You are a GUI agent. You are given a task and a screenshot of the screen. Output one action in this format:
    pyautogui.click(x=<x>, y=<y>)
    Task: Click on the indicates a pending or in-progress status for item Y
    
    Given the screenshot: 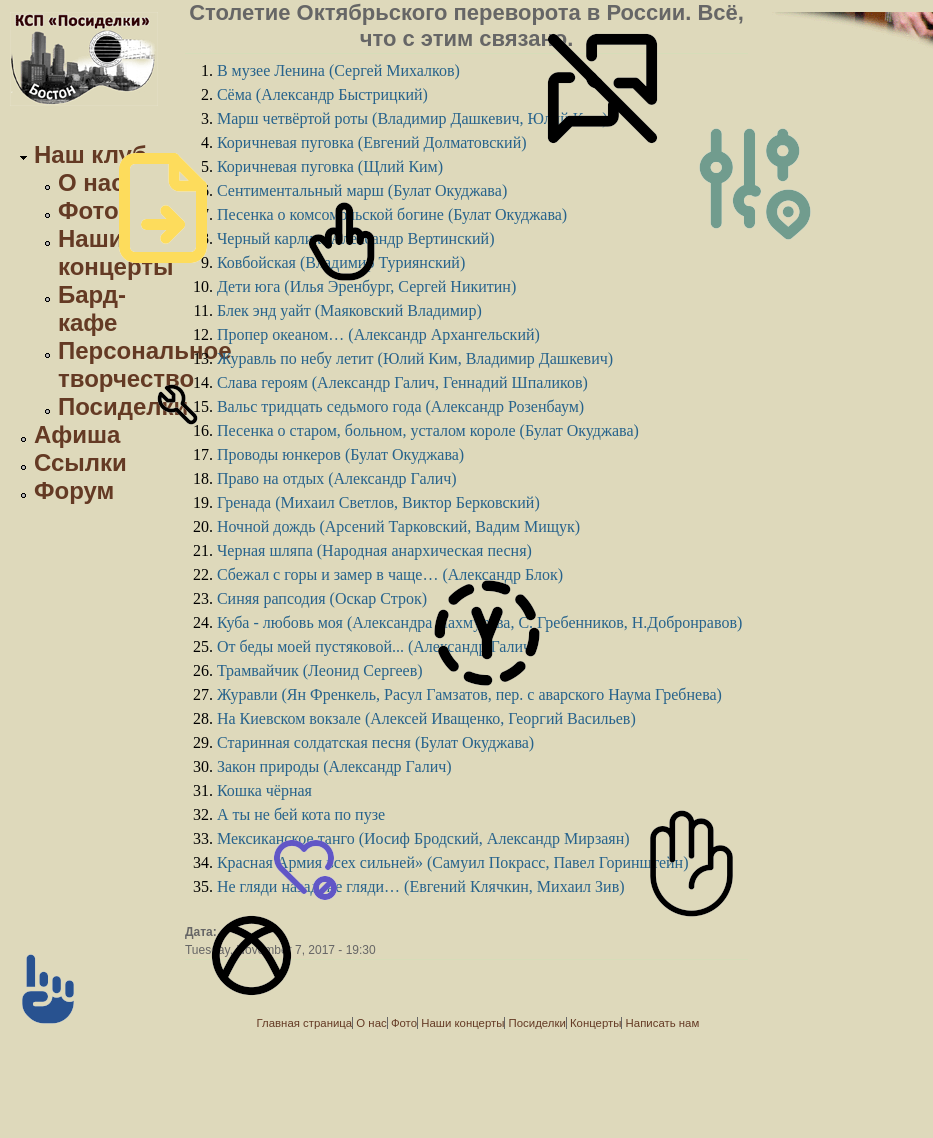 What is the action you would take?
    pyautogui.click(x=487, y=633)
    